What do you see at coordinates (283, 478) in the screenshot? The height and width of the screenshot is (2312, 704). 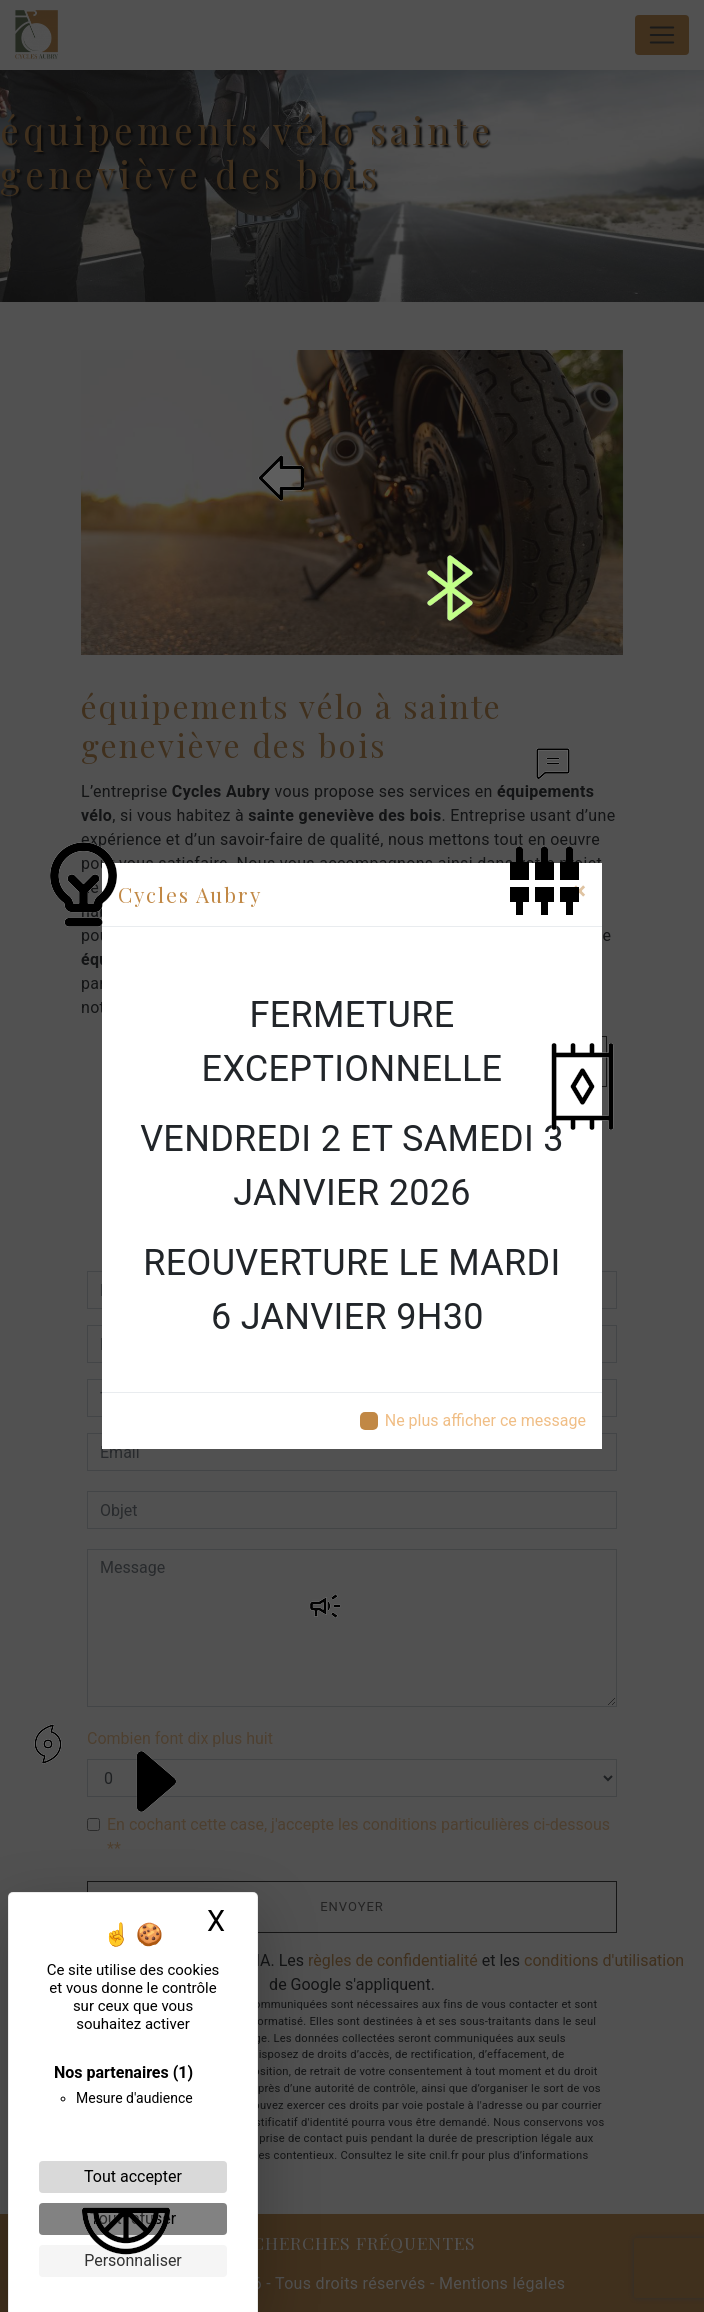 I see `go back to the previous screen` at bounding box center [283, 478].